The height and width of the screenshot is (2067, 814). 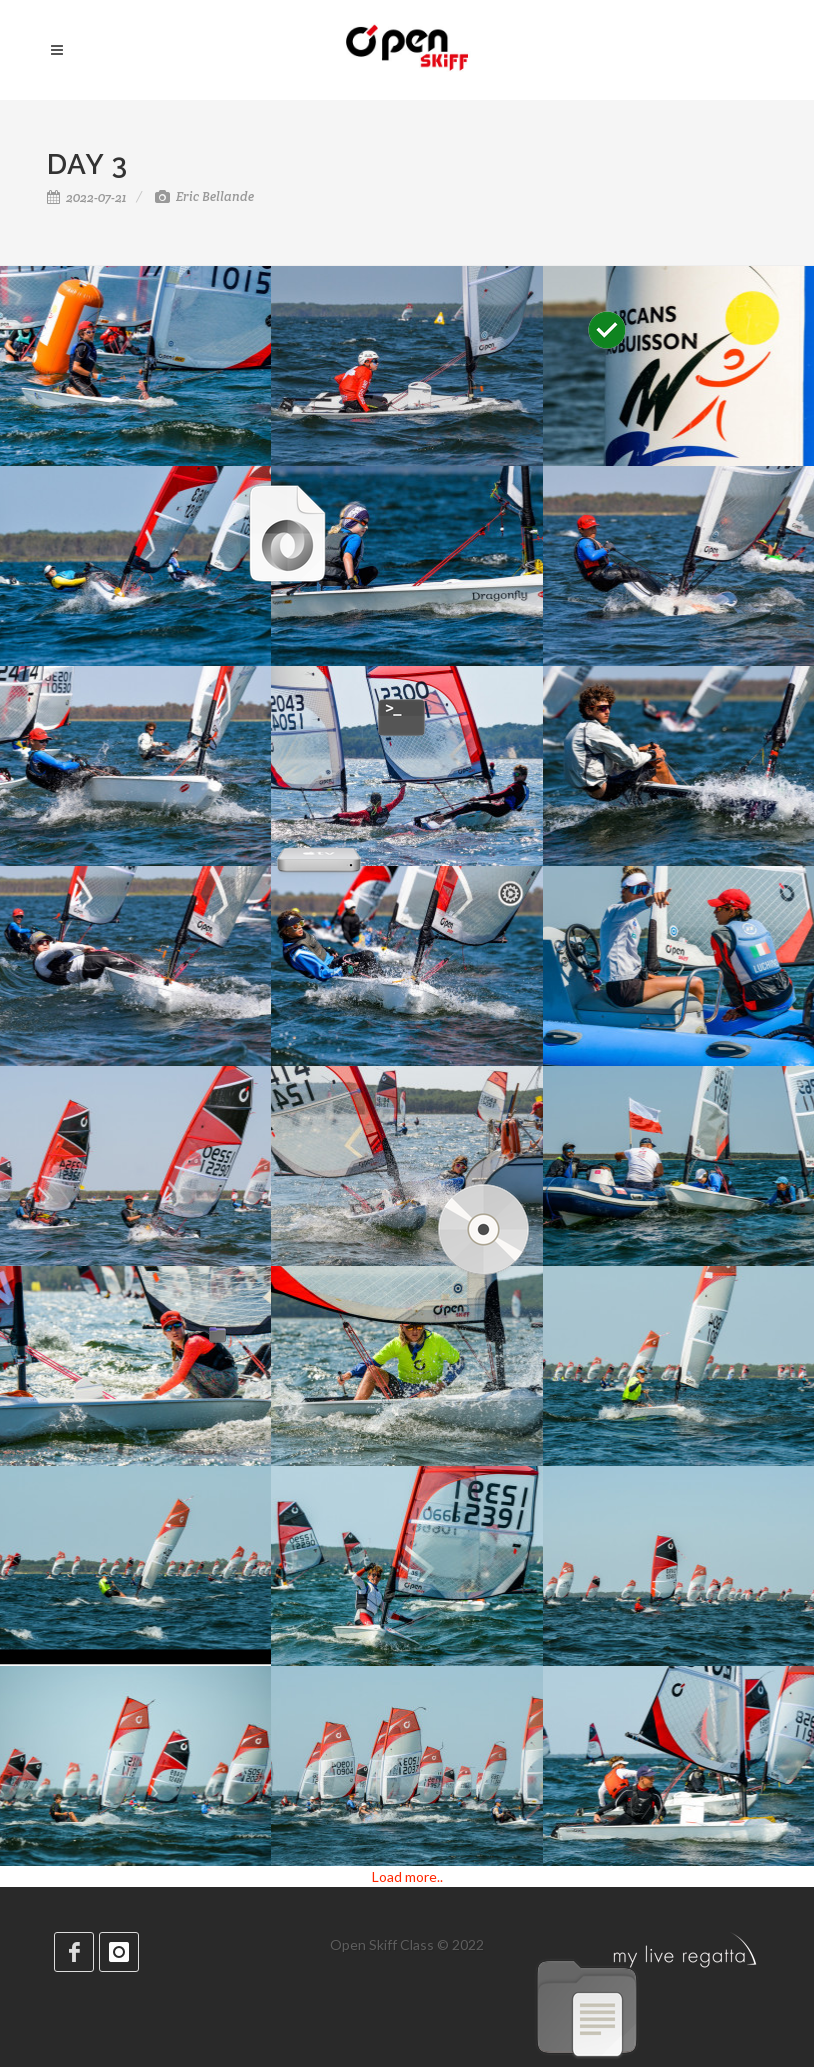 What do you see at coordinates (401, 717) in the screenshot?
I see `open the terminal application` at bounding box center [401, 717].